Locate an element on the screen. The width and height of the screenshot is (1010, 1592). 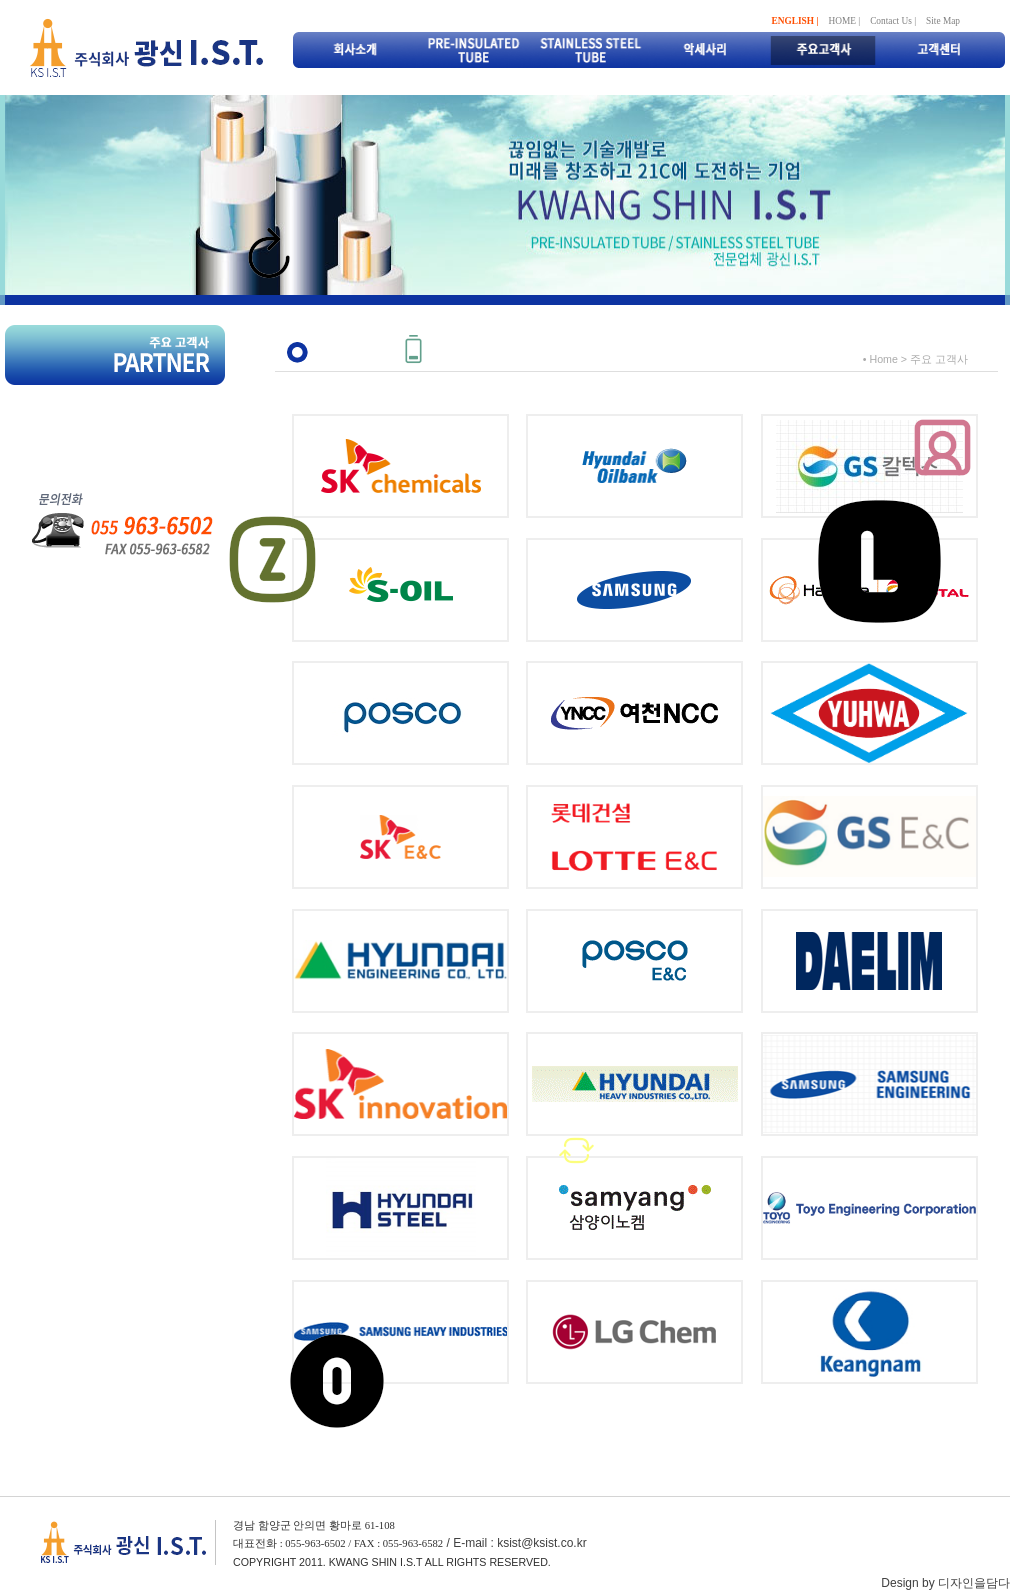
indicates the letter "o" or zero in a selection interface is located at coordinates (337, 1381).